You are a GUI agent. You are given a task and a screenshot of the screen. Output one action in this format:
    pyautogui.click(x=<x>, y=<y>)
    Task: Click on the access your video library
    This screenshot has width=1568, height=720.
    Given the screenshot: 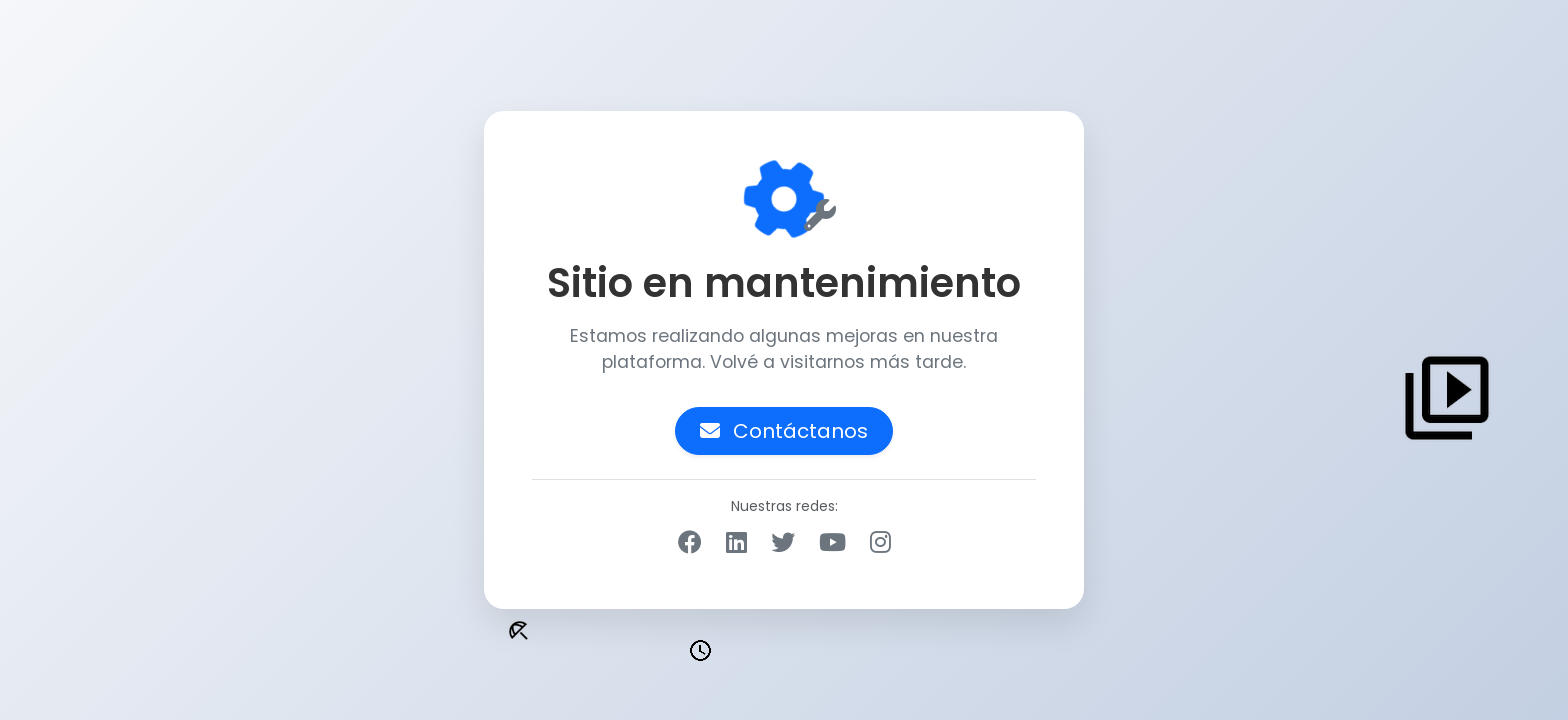 What is the action you would take?
    pyautogui.click(x=1447, y=398)
    